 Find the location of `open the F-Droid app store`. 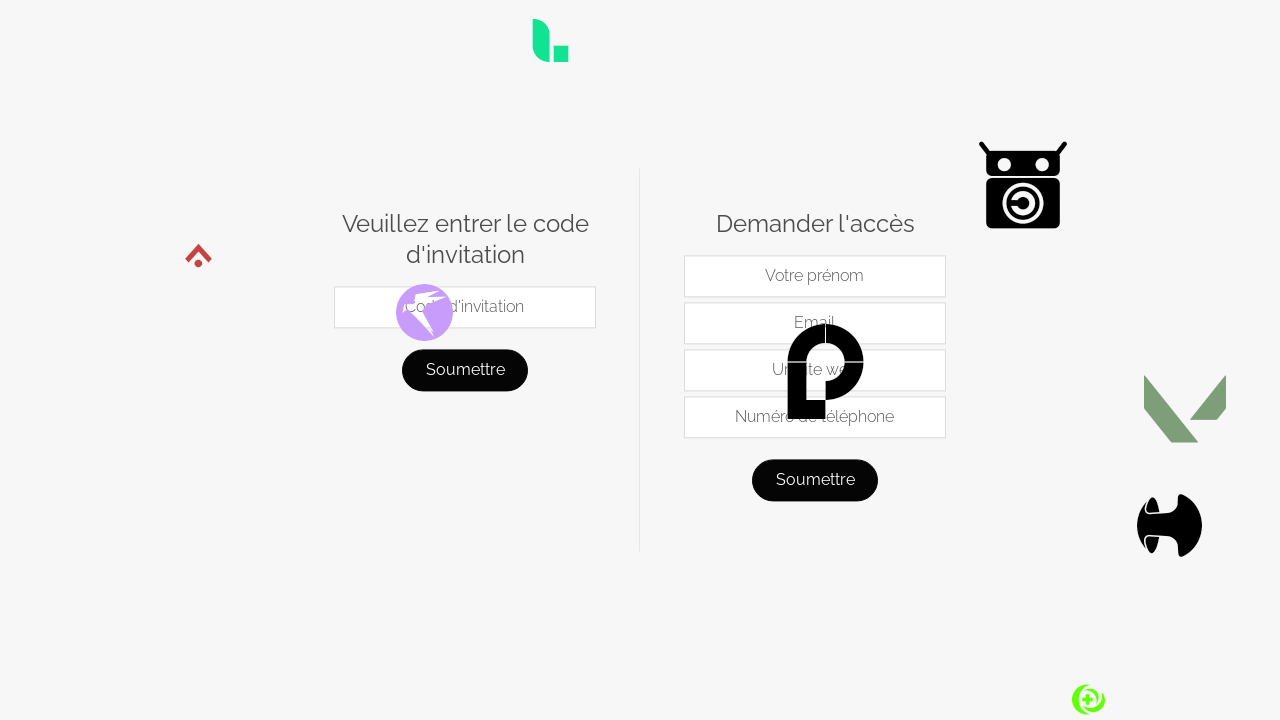

open the F-Droid app store is located at coordinates (1023, 185).